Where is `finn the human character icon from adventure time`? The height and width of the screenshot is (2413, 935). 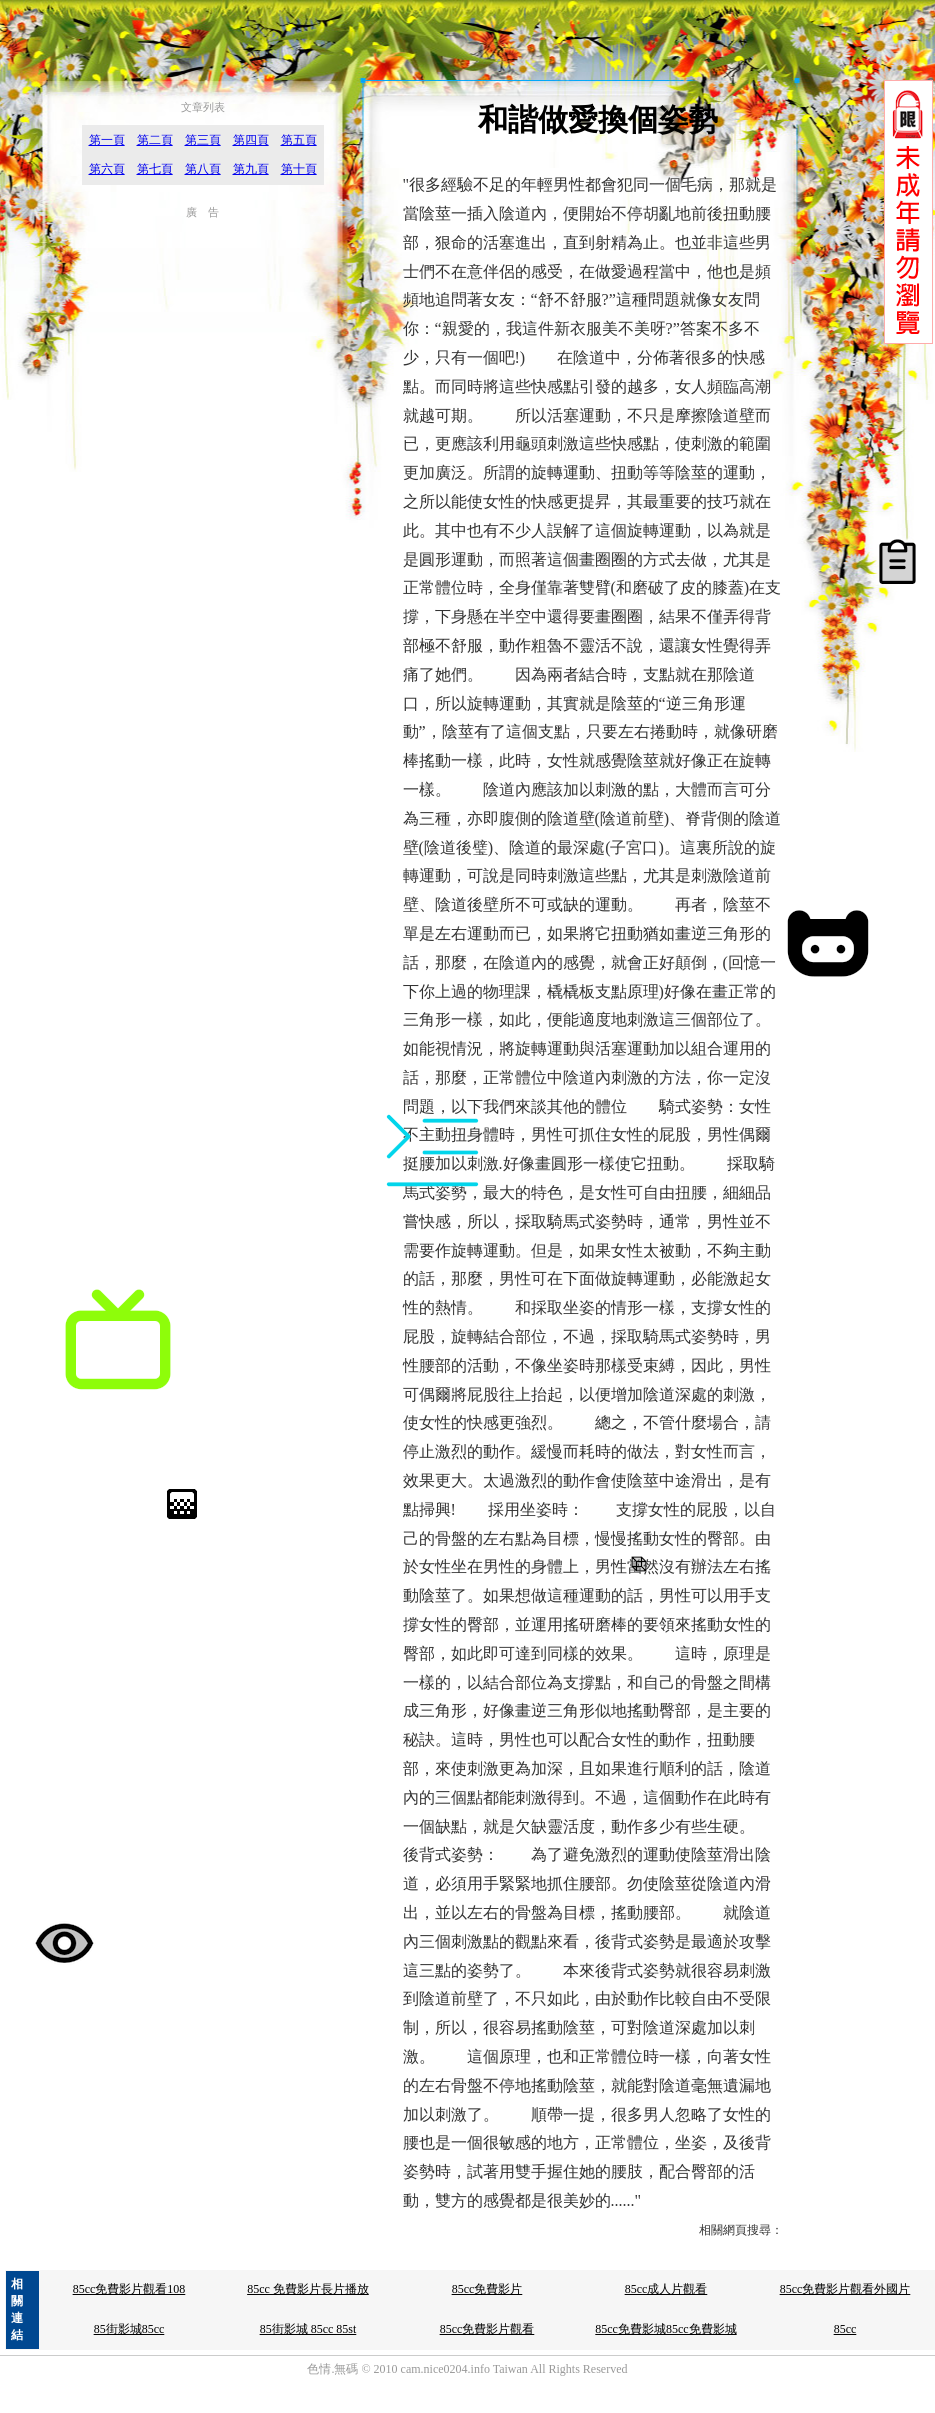 finn the human character icon from adventure time is located at coordinates (828, 942).